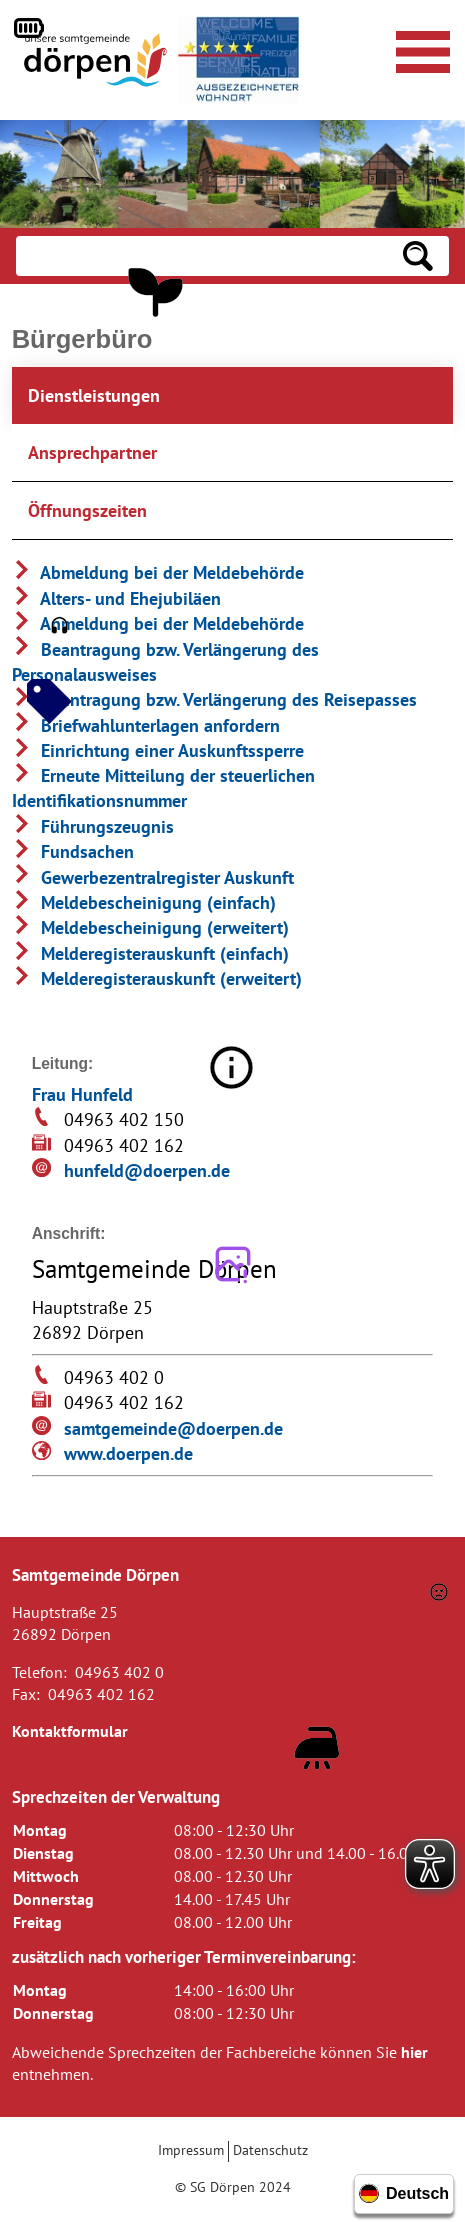  I want to click on indicates eco-friendly or sustainable option, so click(155, 292).